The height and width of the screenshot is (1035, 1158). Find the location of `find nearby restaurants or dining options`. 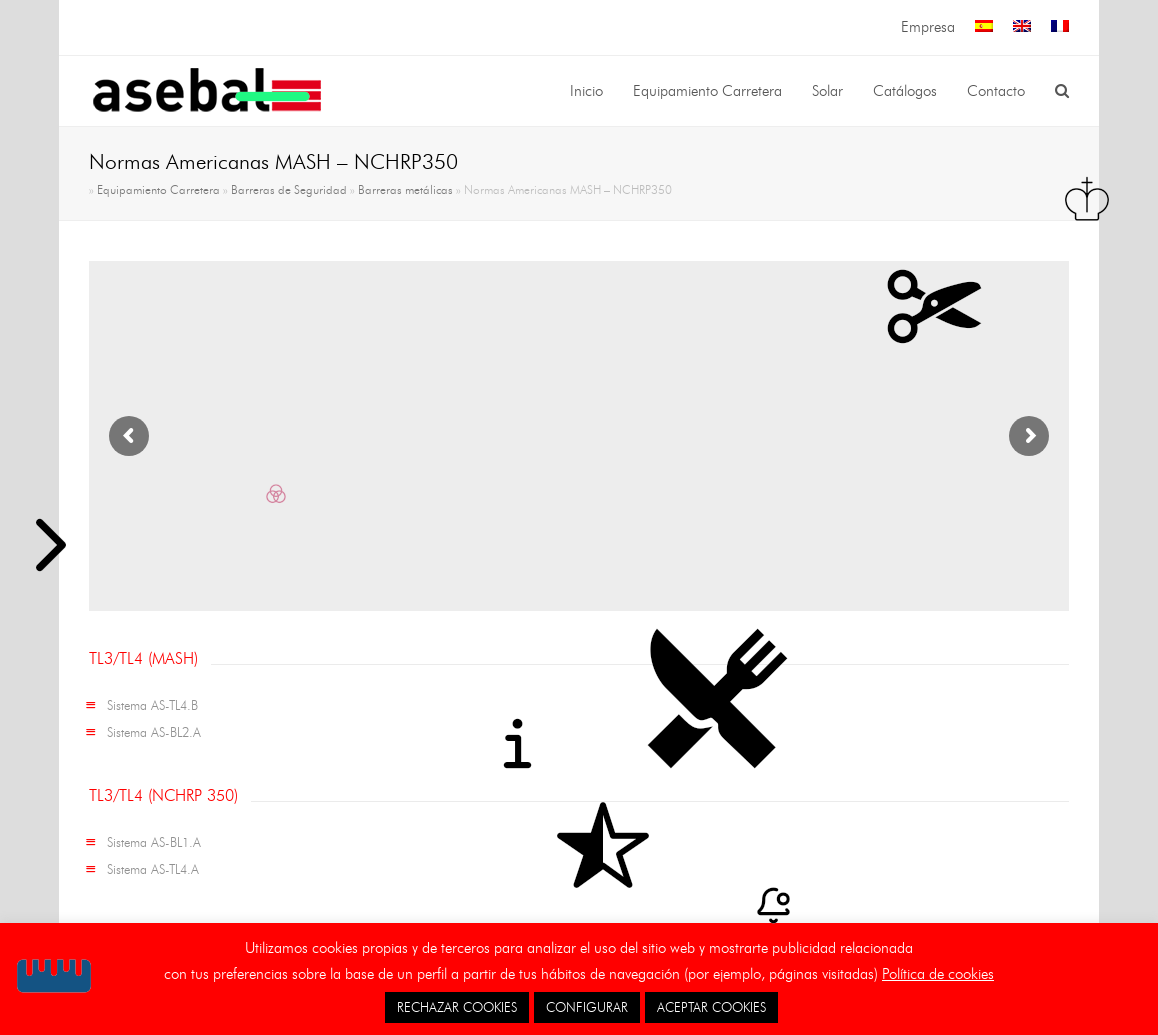

find nearby restaurants or dining options is located at coordinates (717, 698).